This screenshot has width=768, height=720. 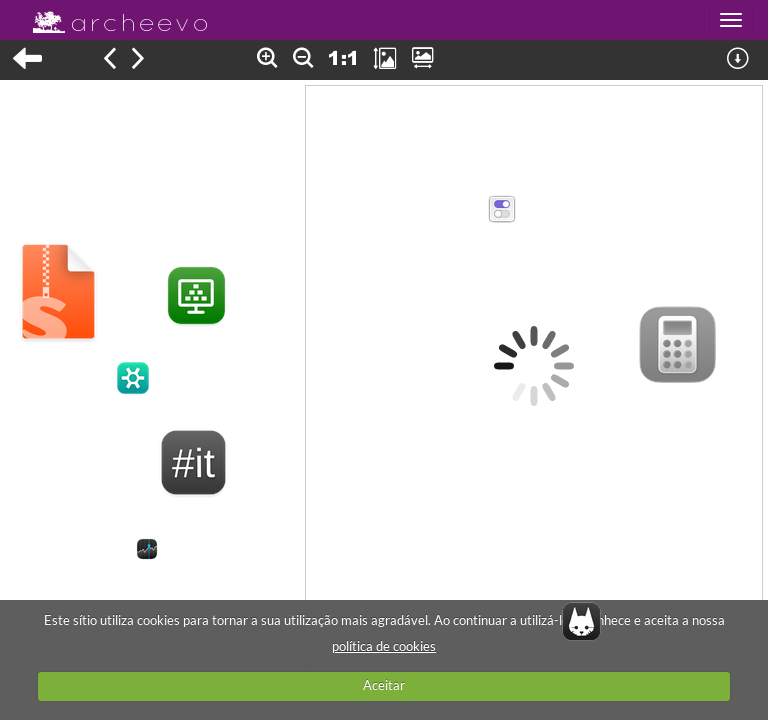 What do you see at coordinates (147, 549) in the screenshot?
I see `open the stocks app` at bounding box center [147, 549].